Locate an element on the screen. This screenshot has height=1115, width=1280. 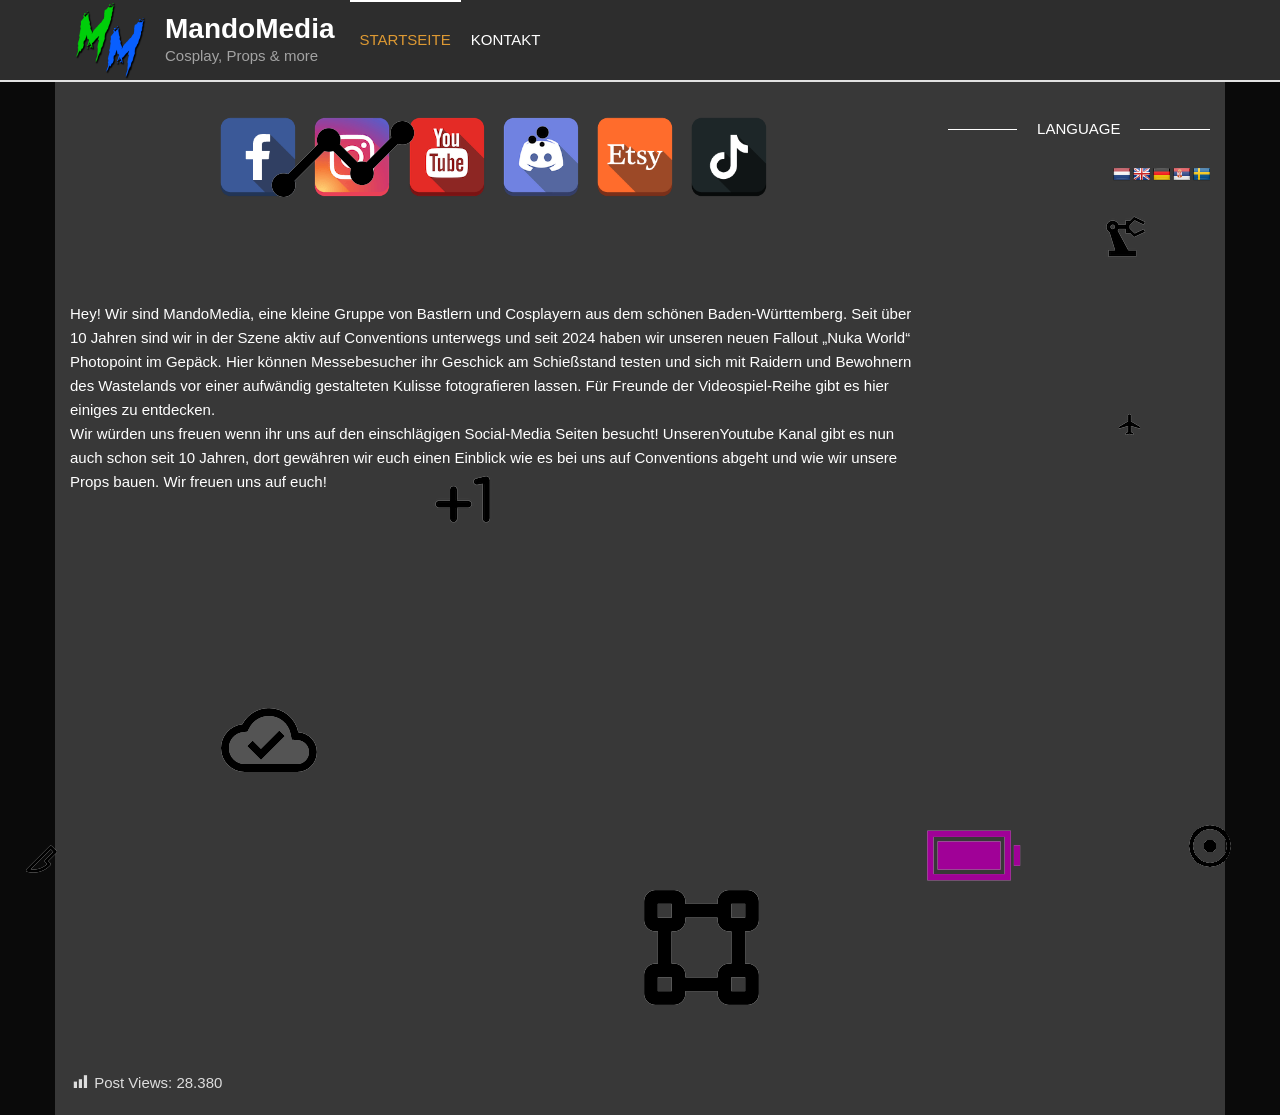
view bubble chart visualization is located at coordinates (538, 136).